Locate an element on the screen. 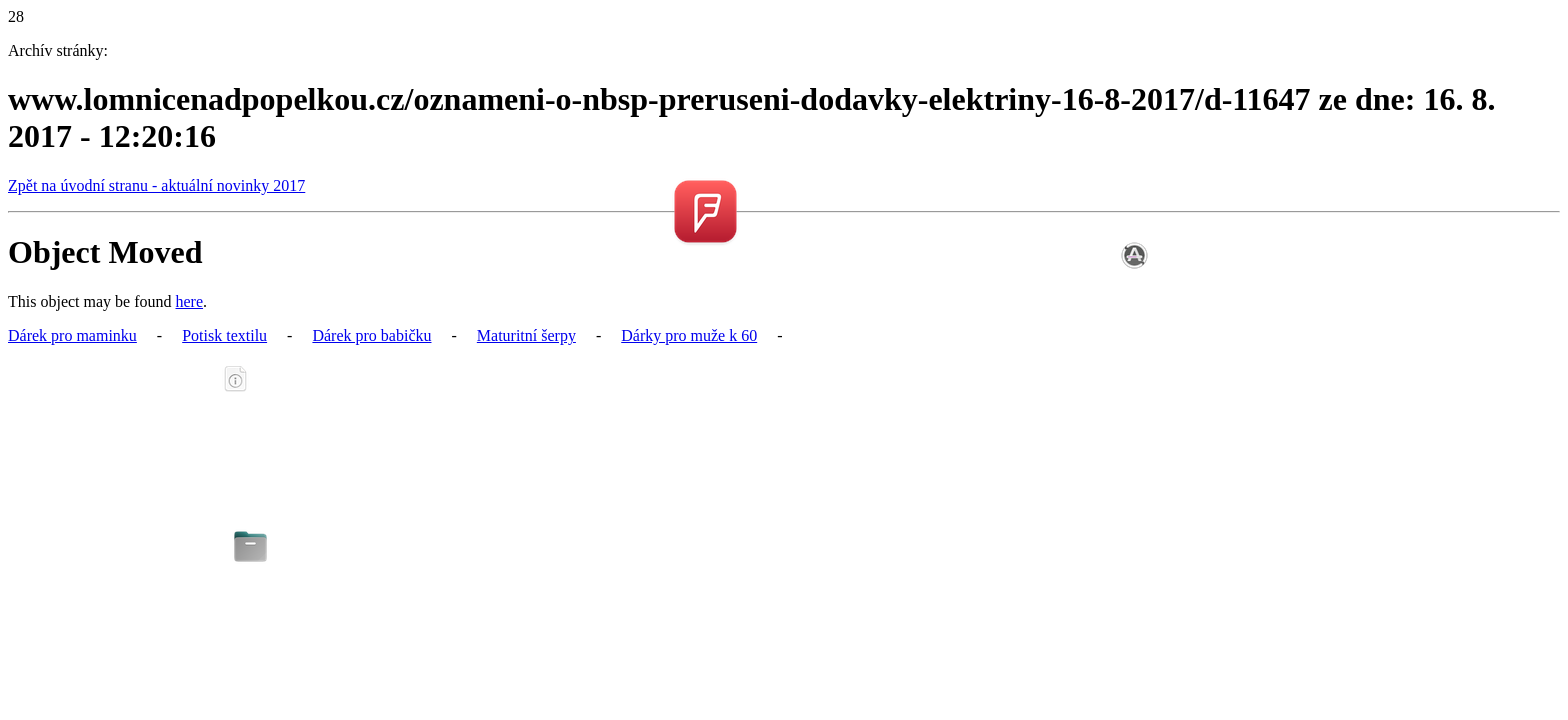 This screenshot has height=720, width=1568. open the file manager application is located at coordinates (250, 546).